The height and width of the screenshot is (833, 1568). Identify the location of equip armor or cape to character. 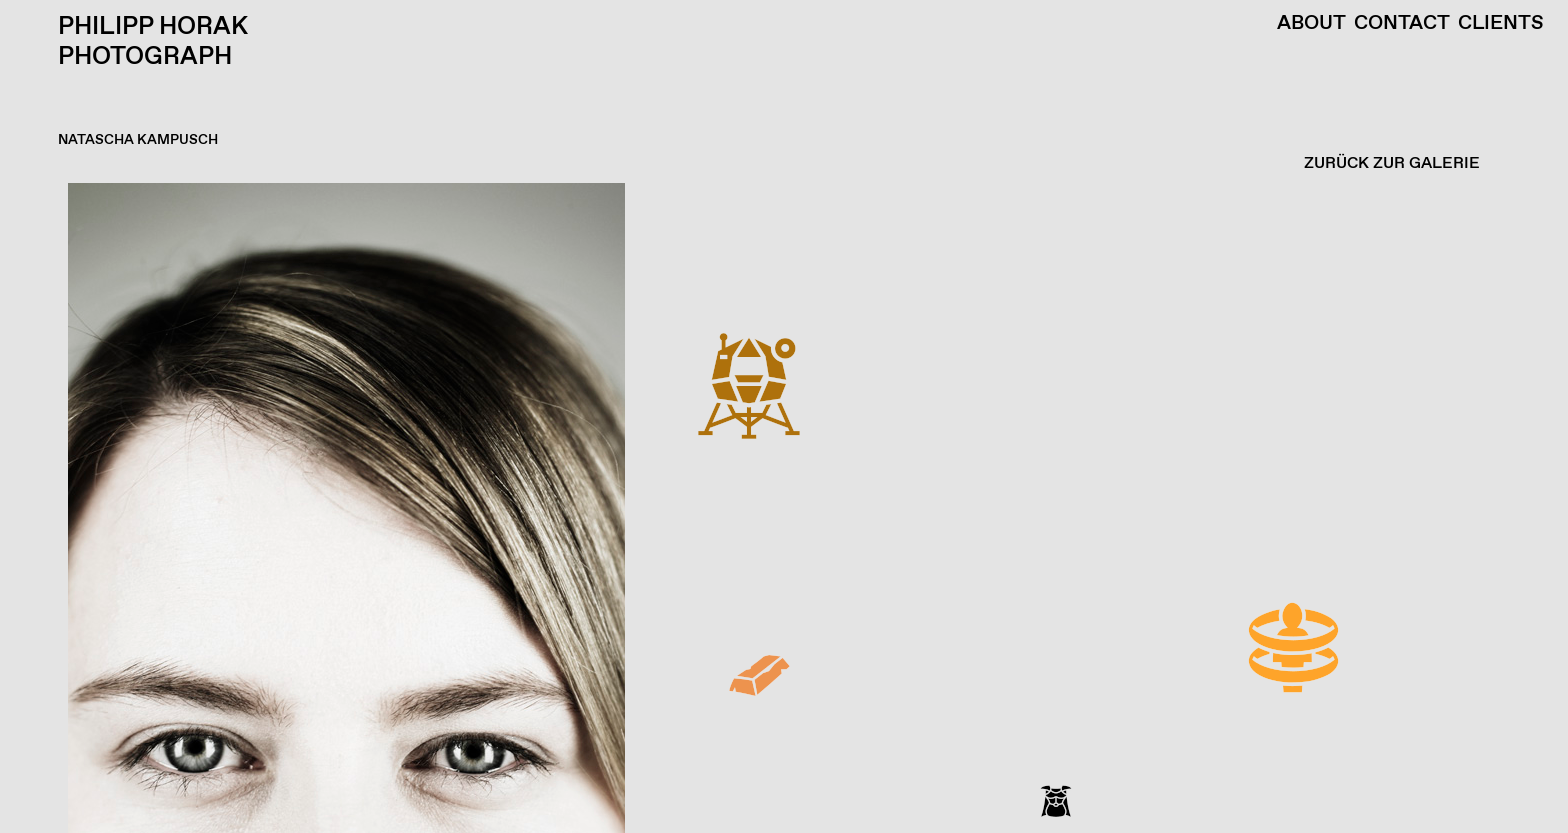
(1056, 801).